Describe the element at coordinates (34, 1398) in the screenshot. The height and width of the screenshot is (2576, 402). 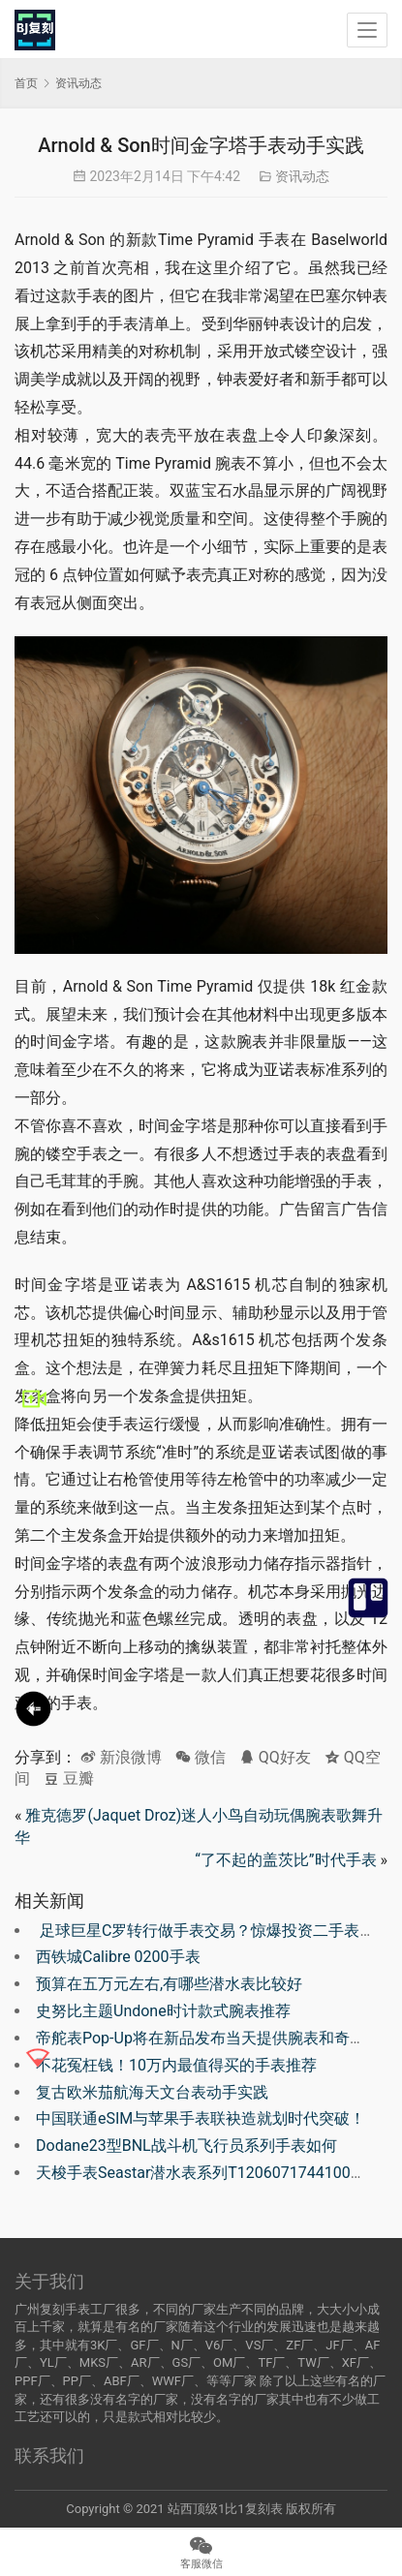
I see `upload a video file` at that location.